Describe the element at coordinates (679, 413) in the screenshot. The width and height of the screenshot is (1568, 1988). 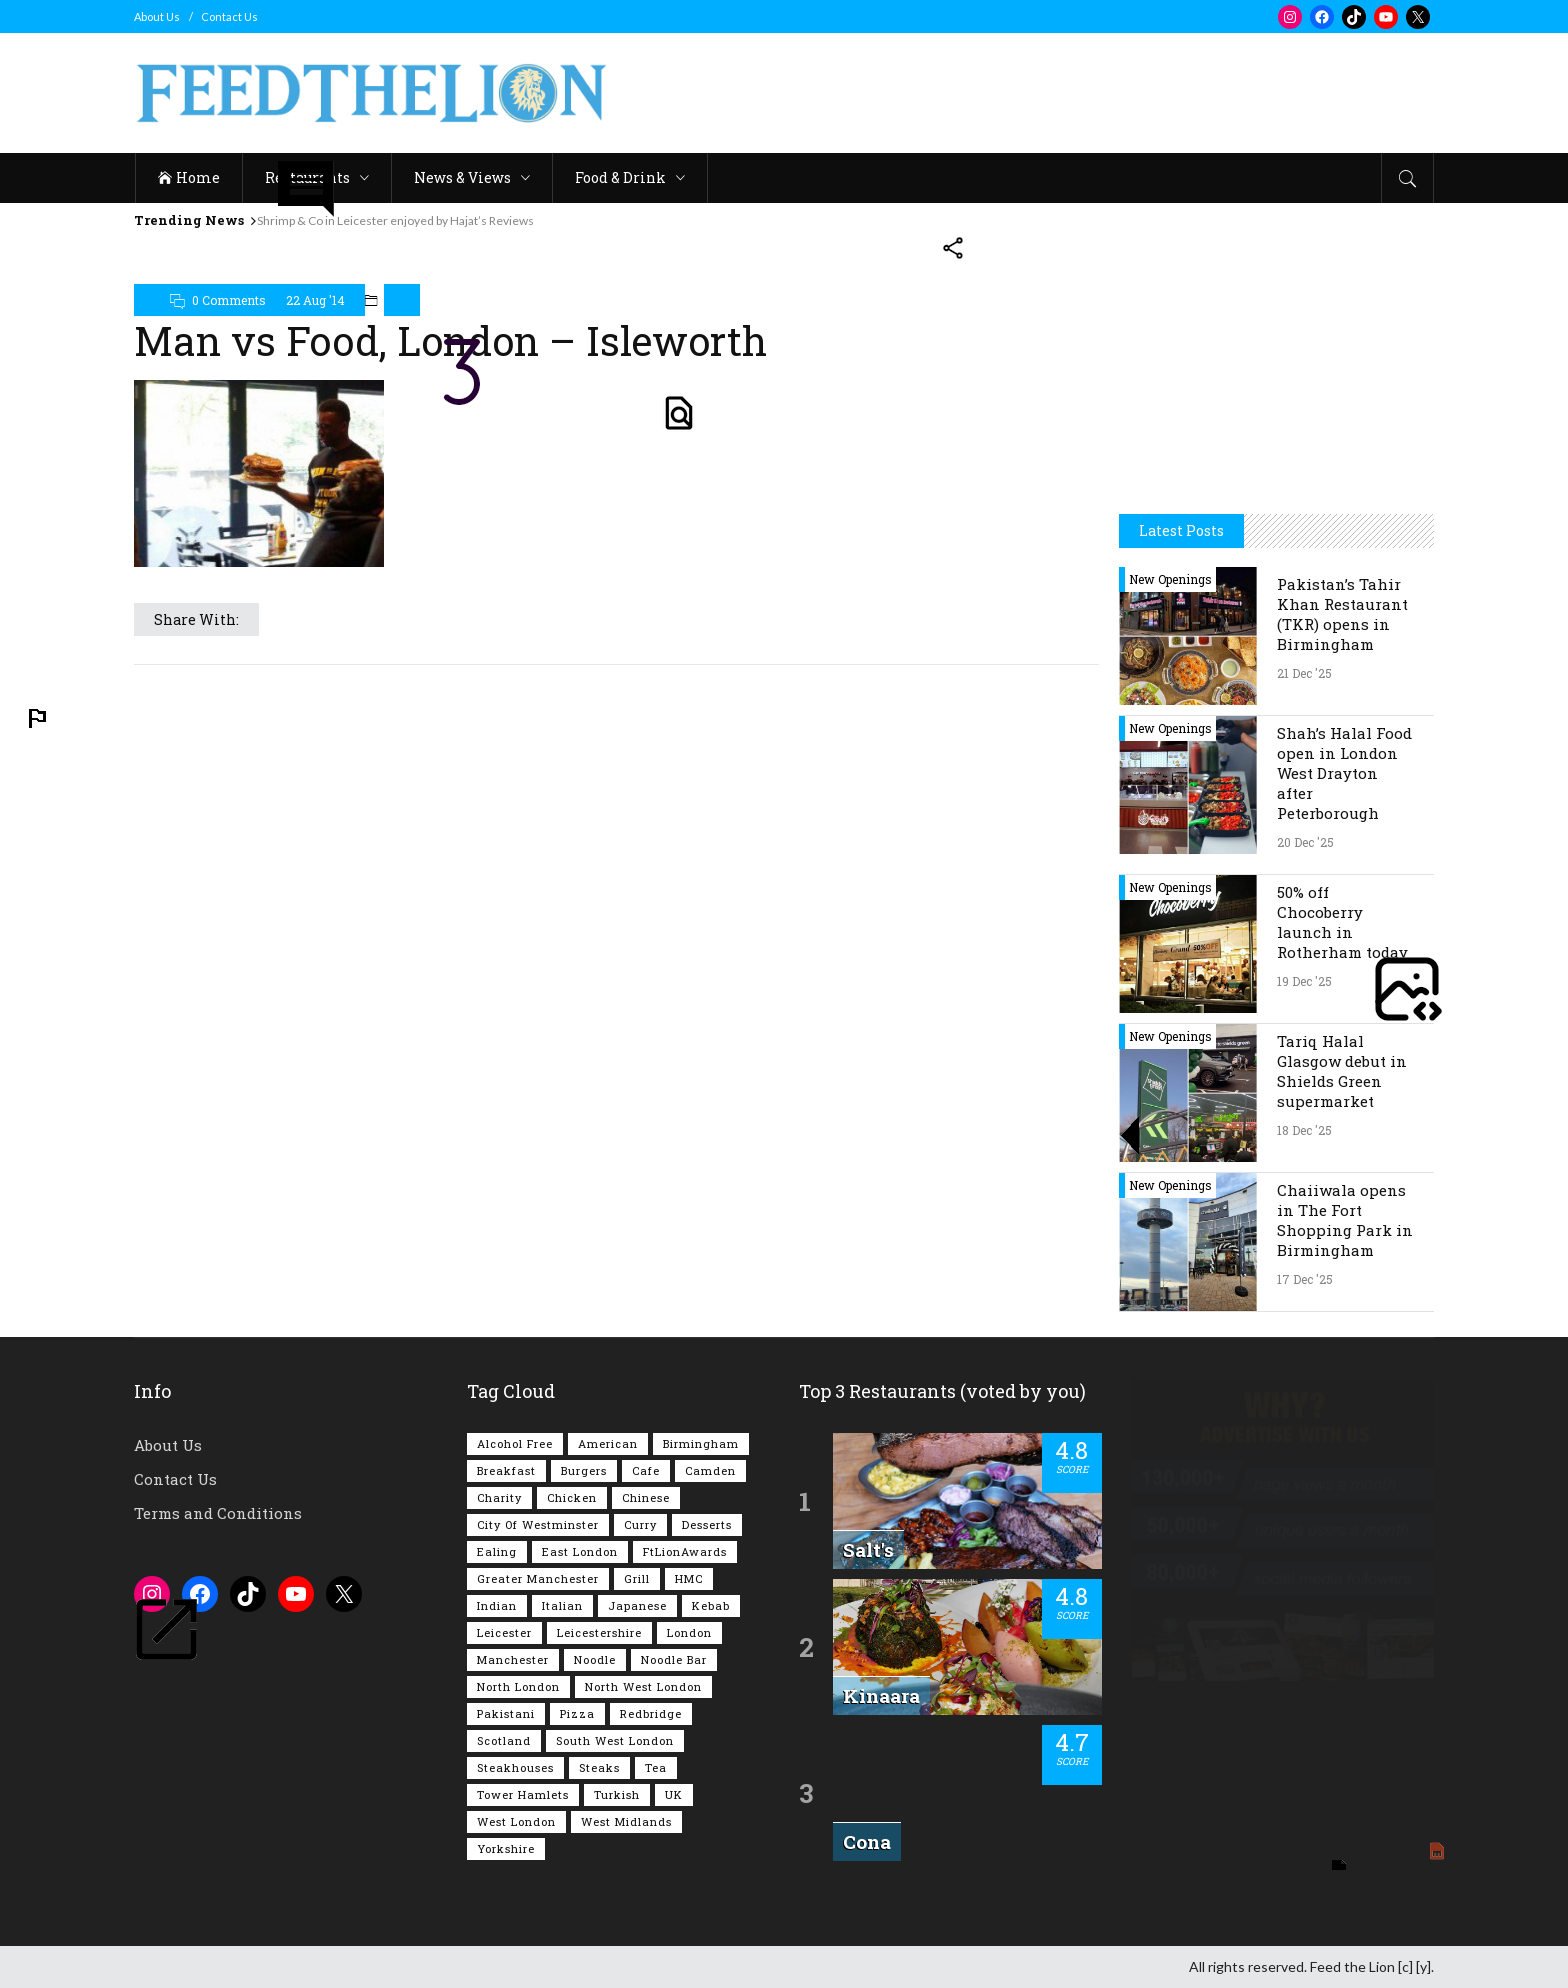
I see `search within the current document` at that location.